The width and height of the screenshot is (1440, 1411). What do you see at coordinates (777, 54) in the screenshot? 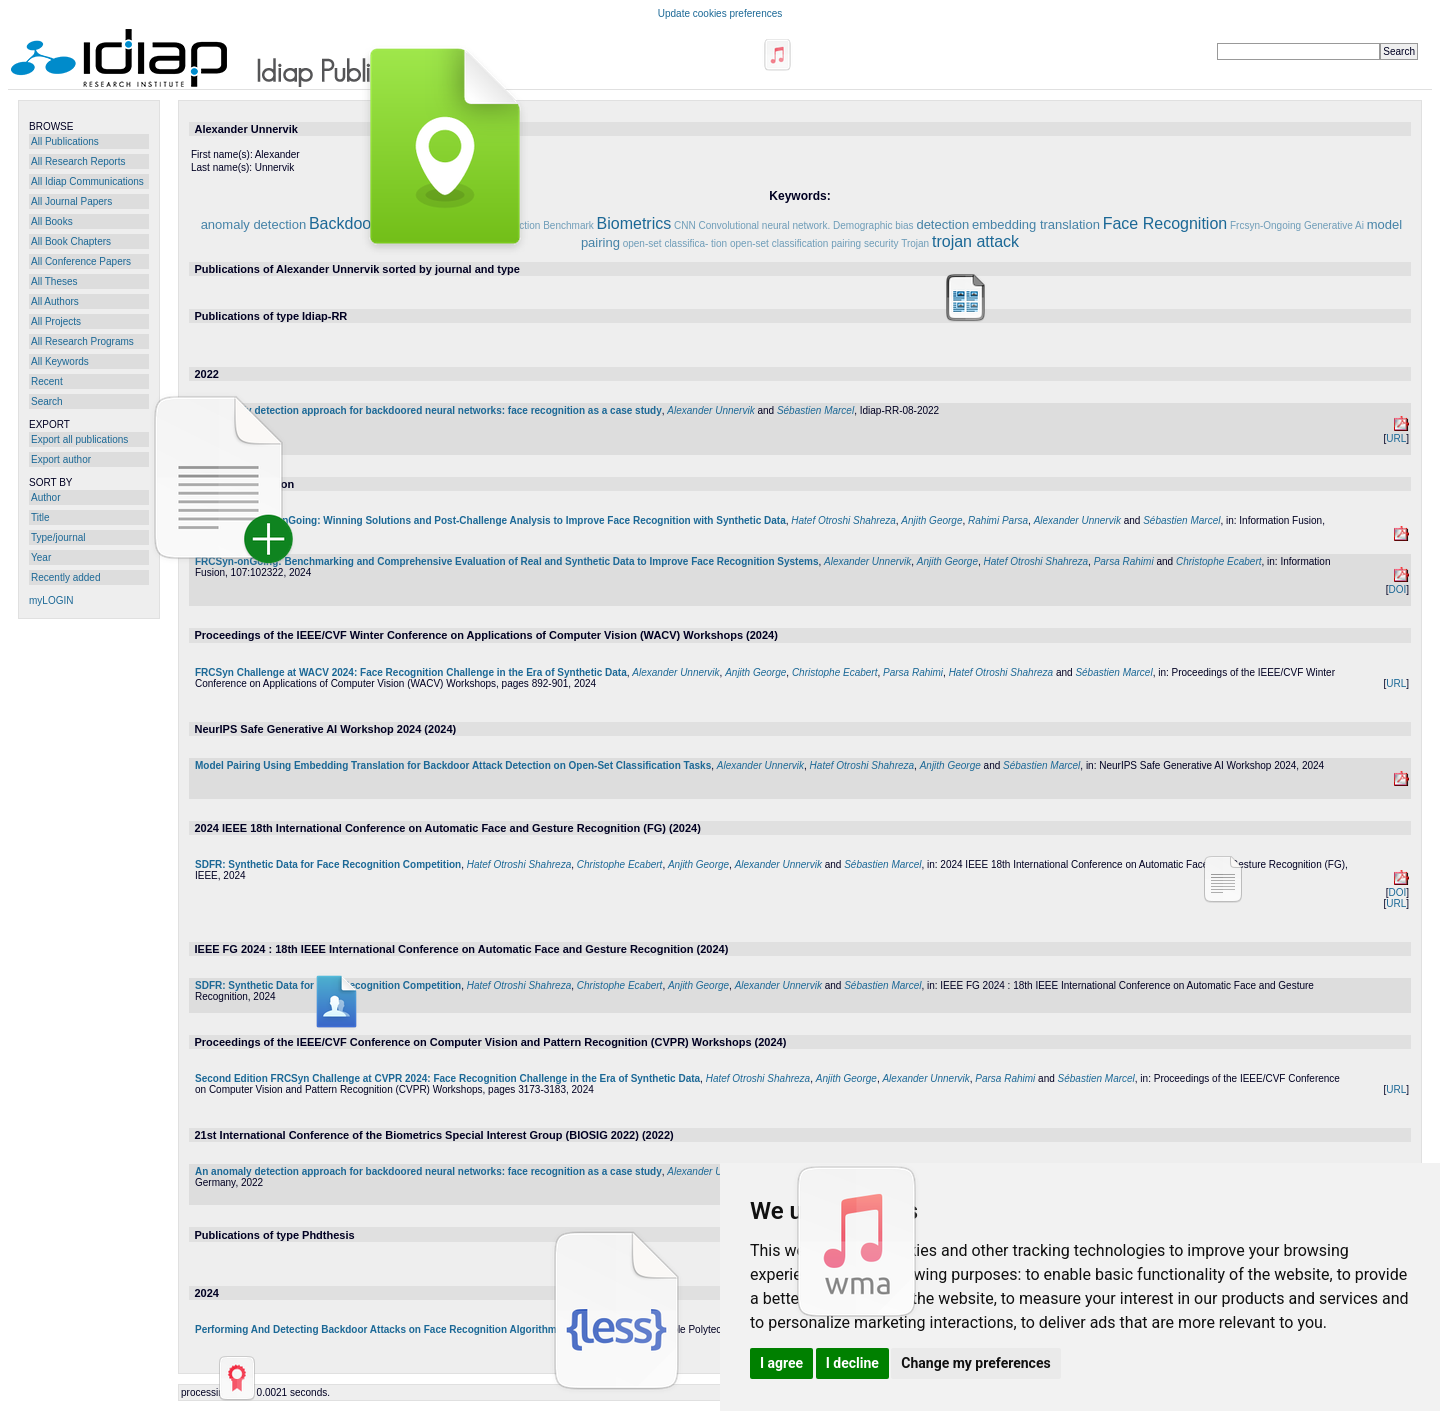
I see `an audio file in your system` at bounding box center [777, 54].